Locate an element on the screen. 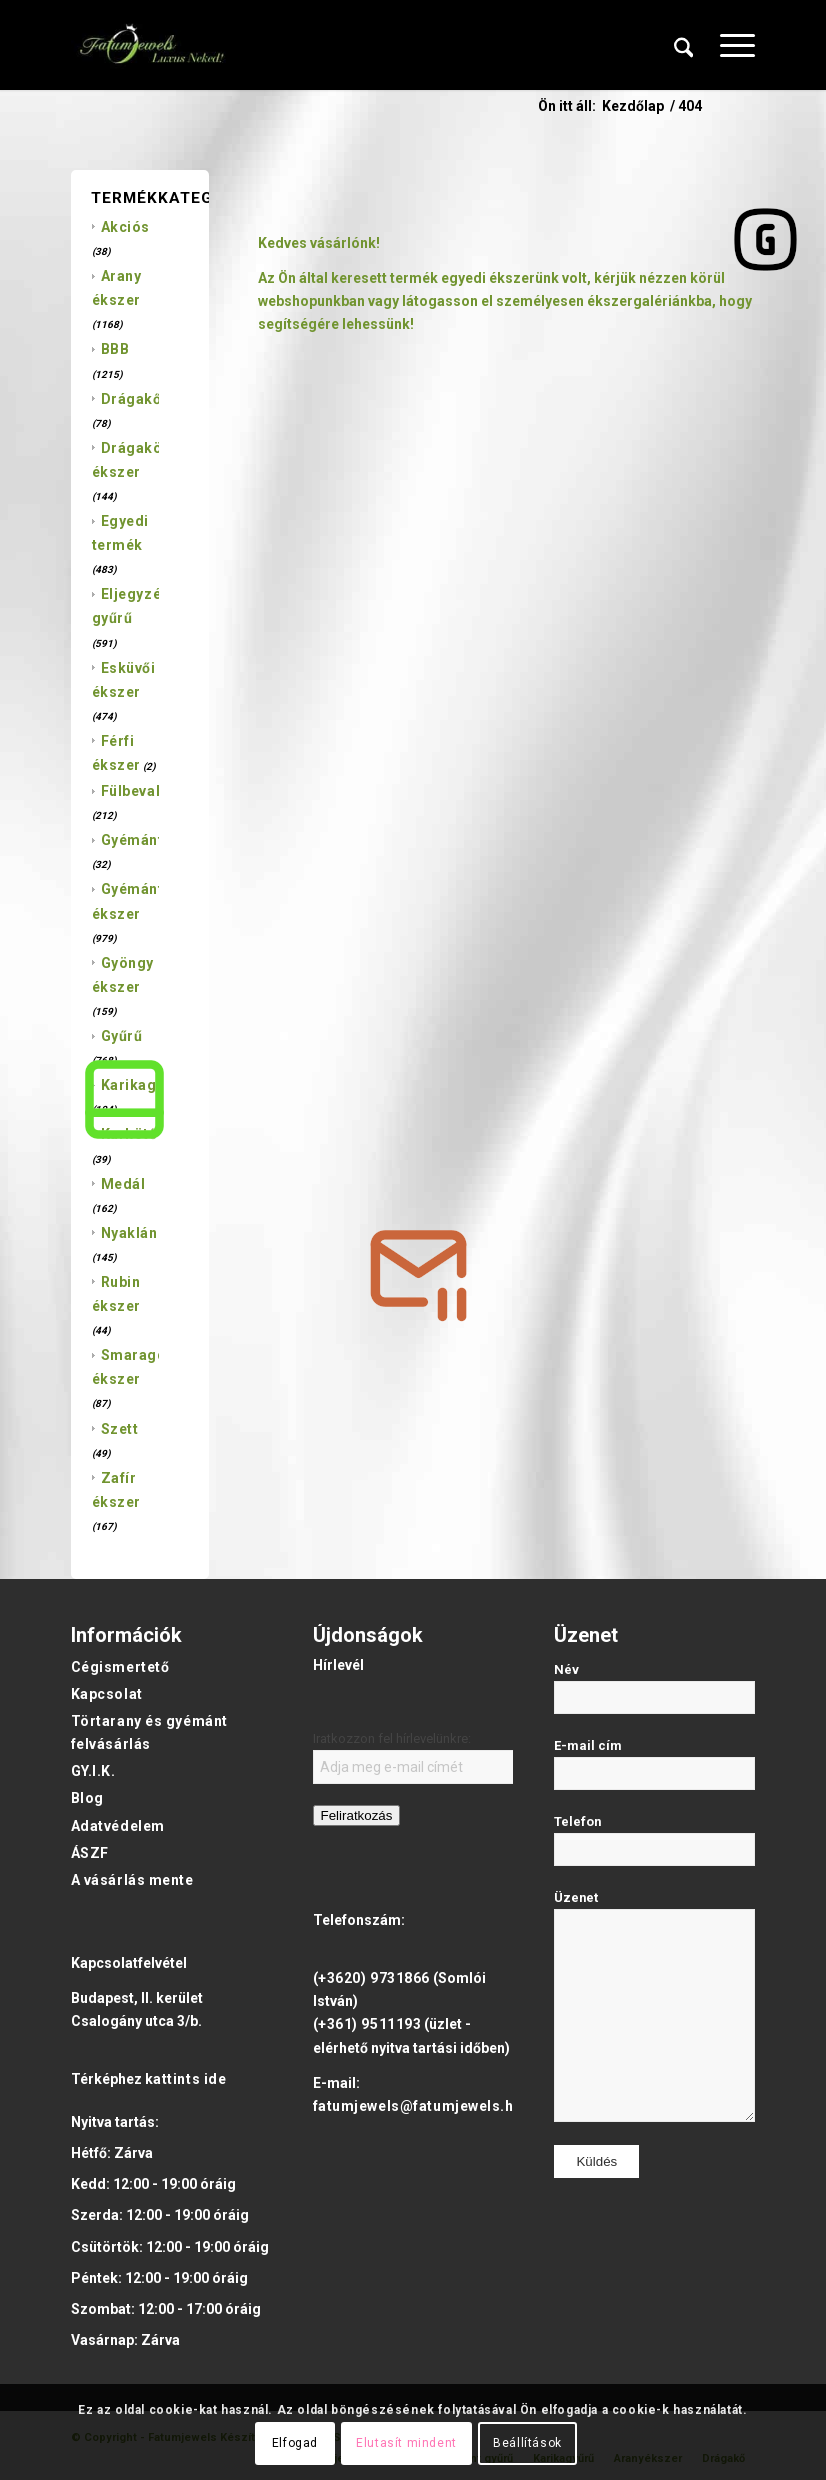 The height and width of the screenshot is (2480, 826). pause email notifications is located at coordinates (418, 1268).